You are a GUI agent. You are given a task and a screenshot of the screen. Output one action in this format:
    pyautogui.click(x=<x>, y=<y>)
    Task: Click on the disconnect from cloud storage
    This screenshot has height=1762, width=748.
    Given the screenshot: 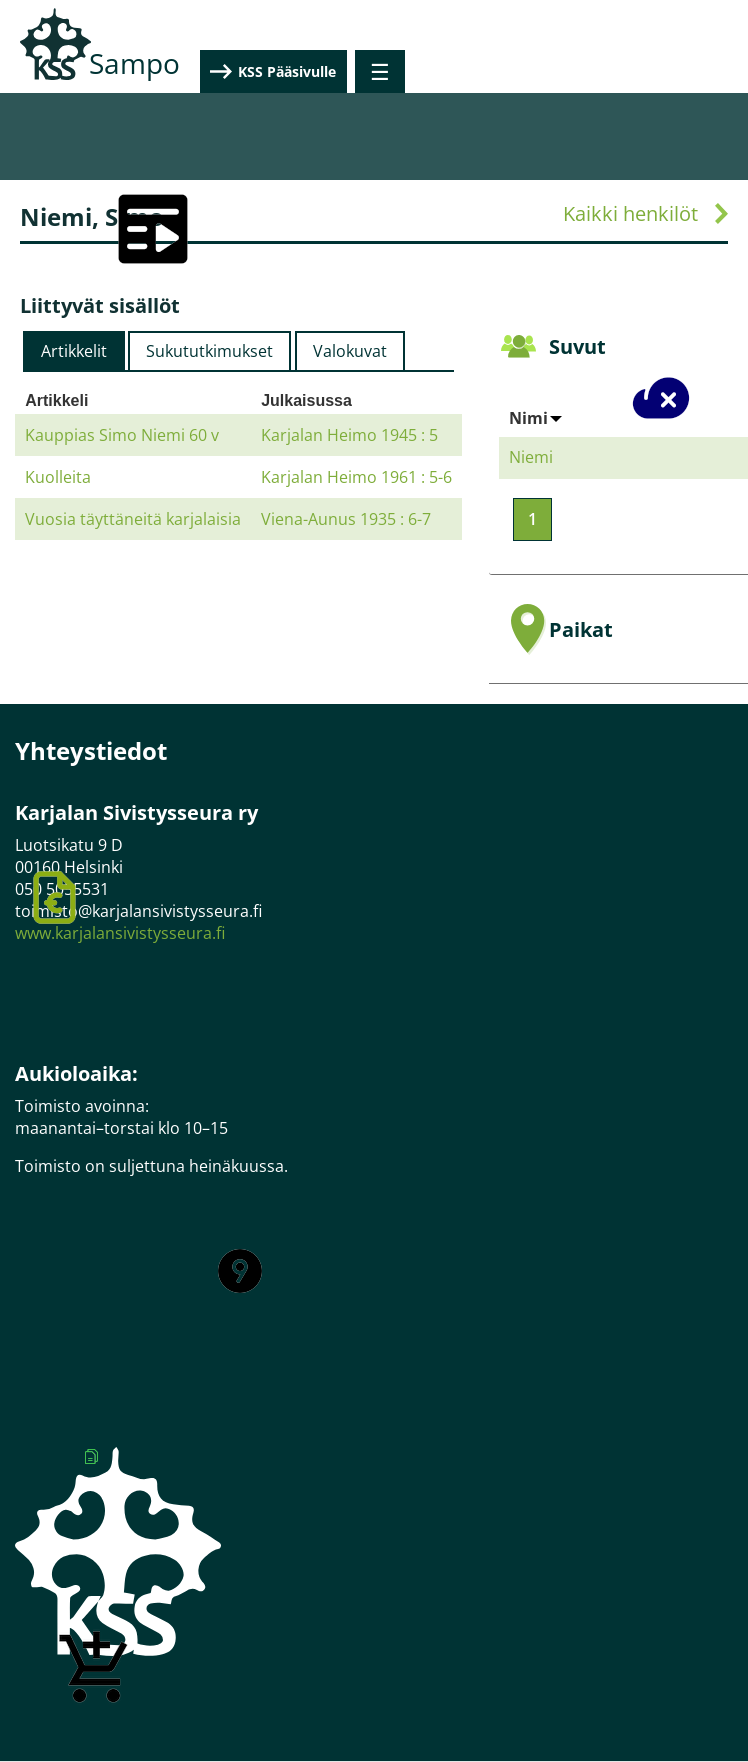 What is the action you would take?
    pyautogui.click(x=661, y=398)
    